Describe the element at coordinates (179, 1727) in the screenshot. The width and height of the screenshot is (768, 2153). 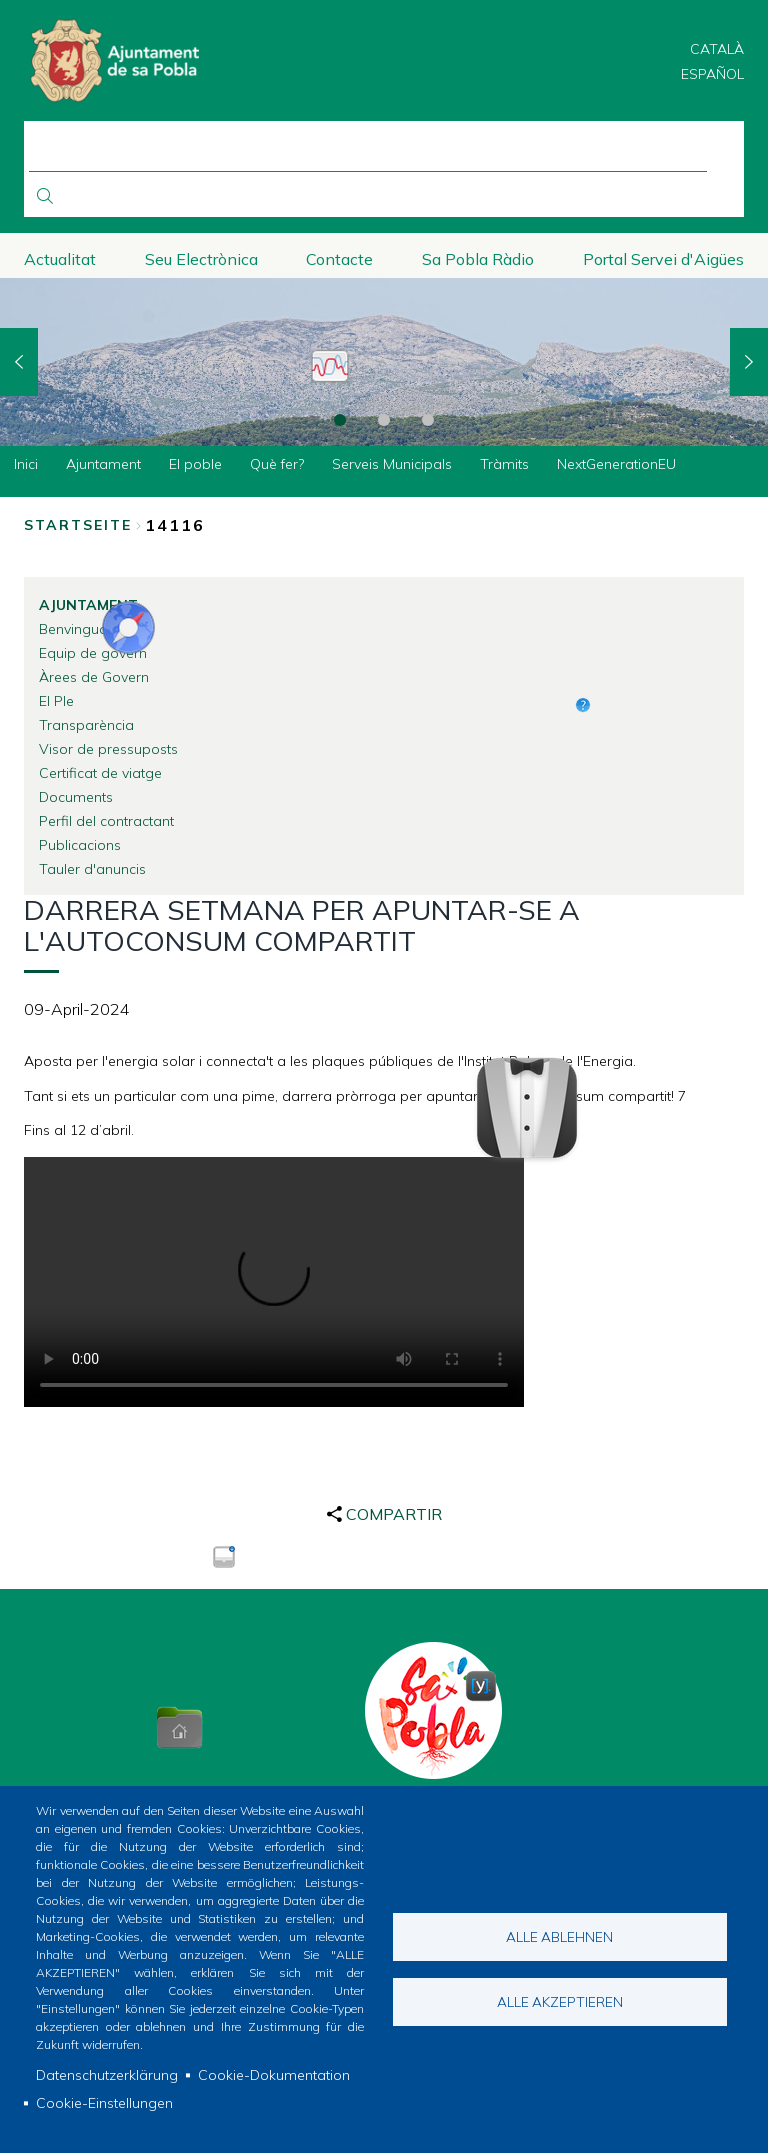
I see `access your home folder` at that location.